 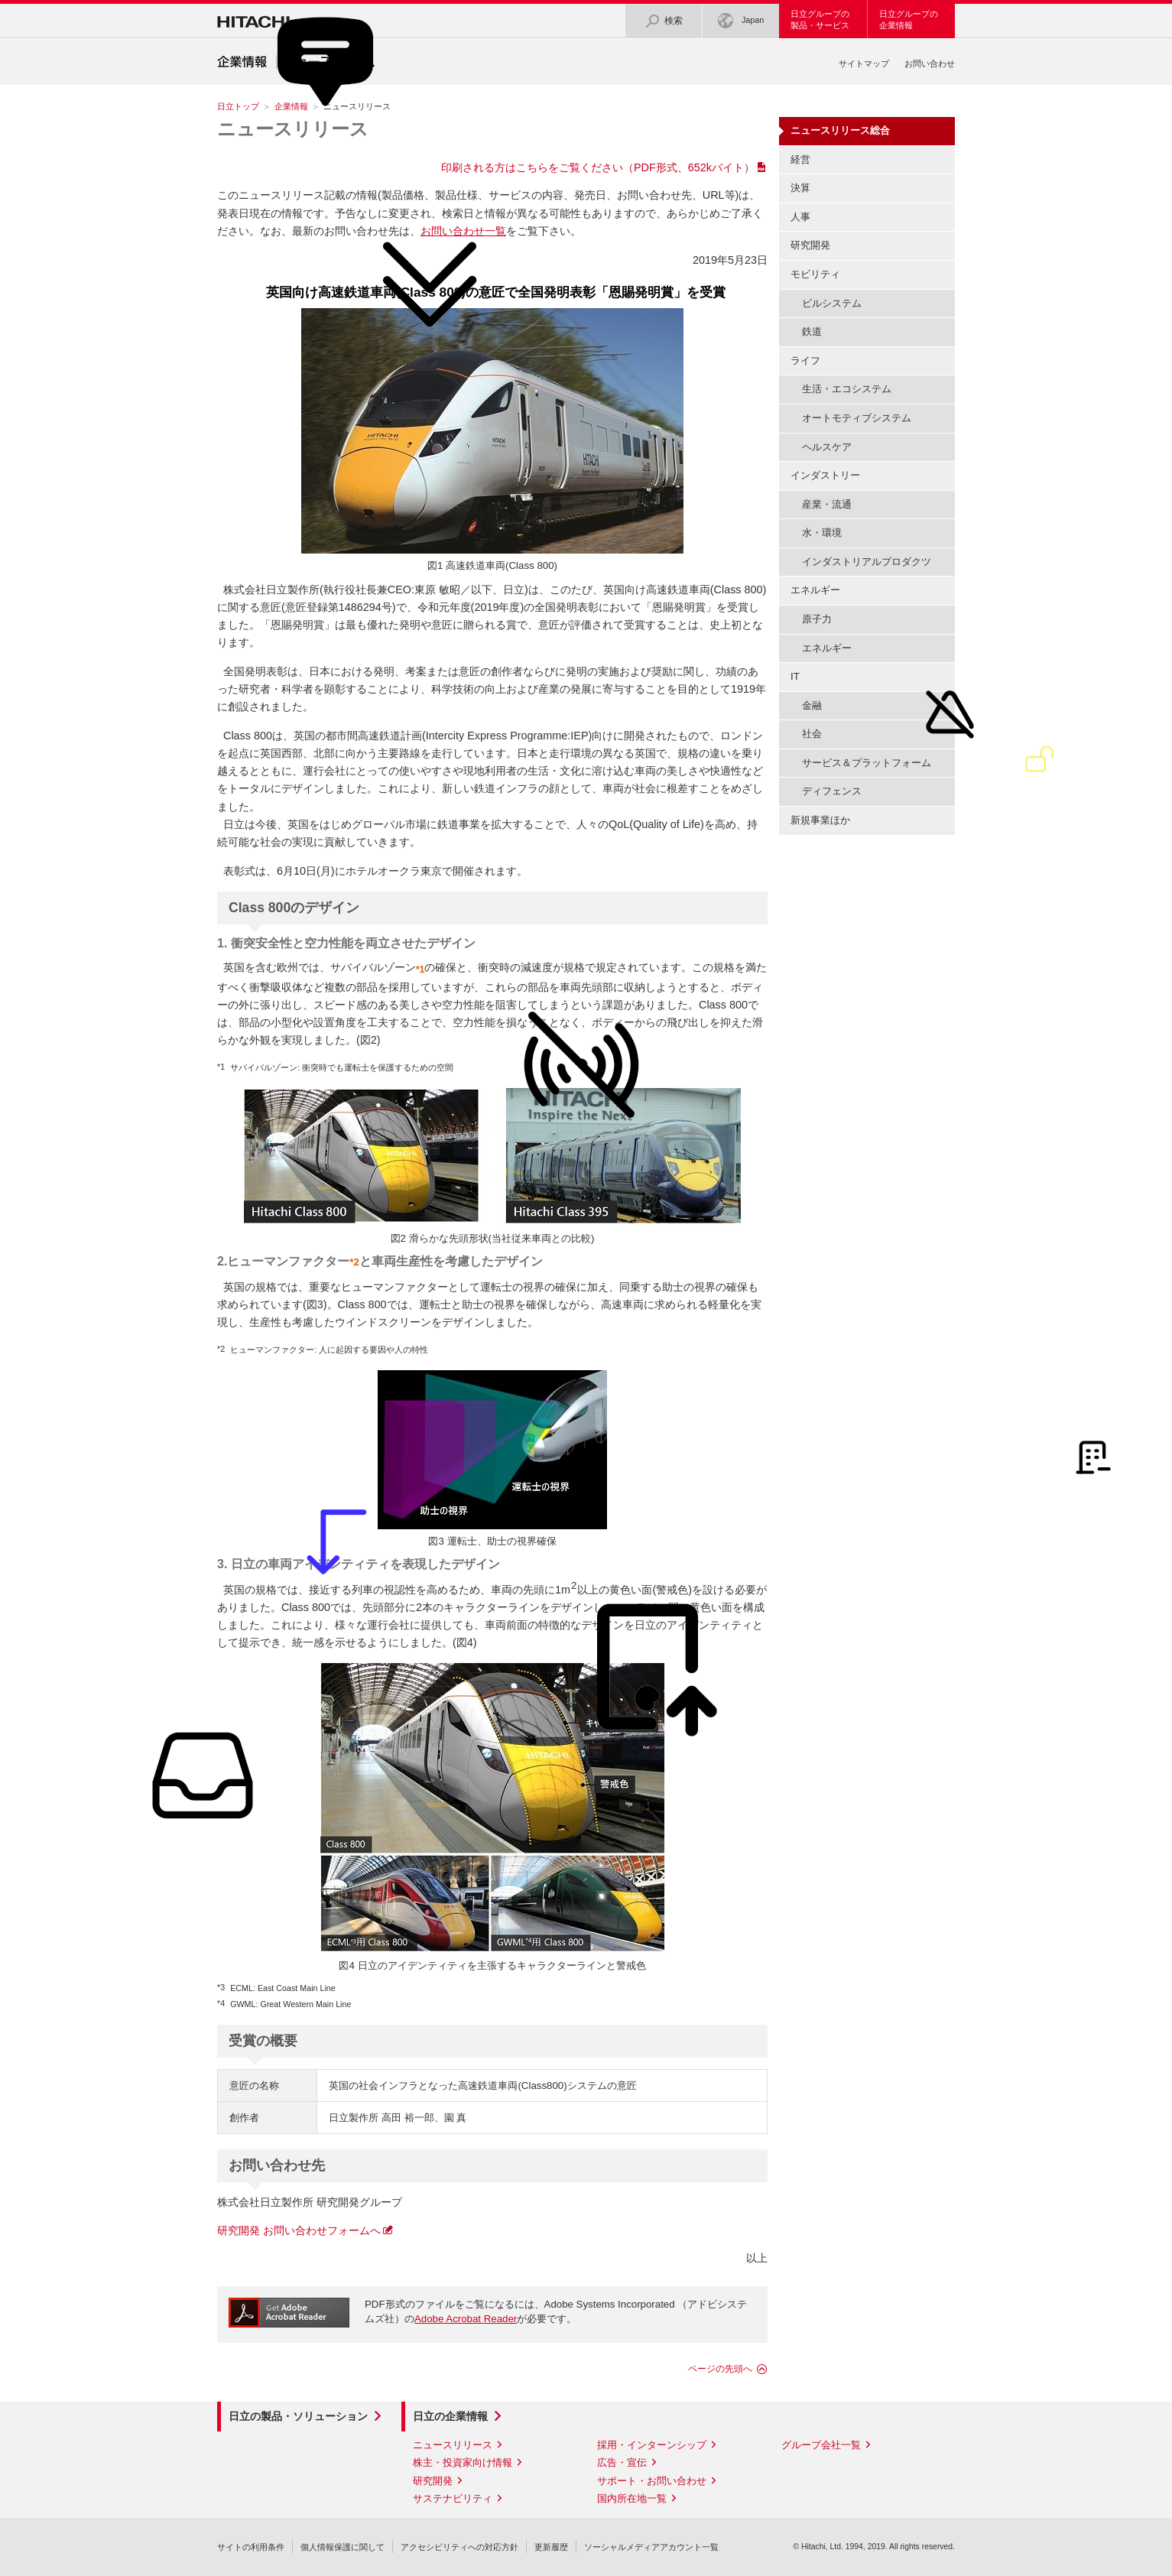 I want to click on upload content to tablet device, so click(x=648, y=1667).